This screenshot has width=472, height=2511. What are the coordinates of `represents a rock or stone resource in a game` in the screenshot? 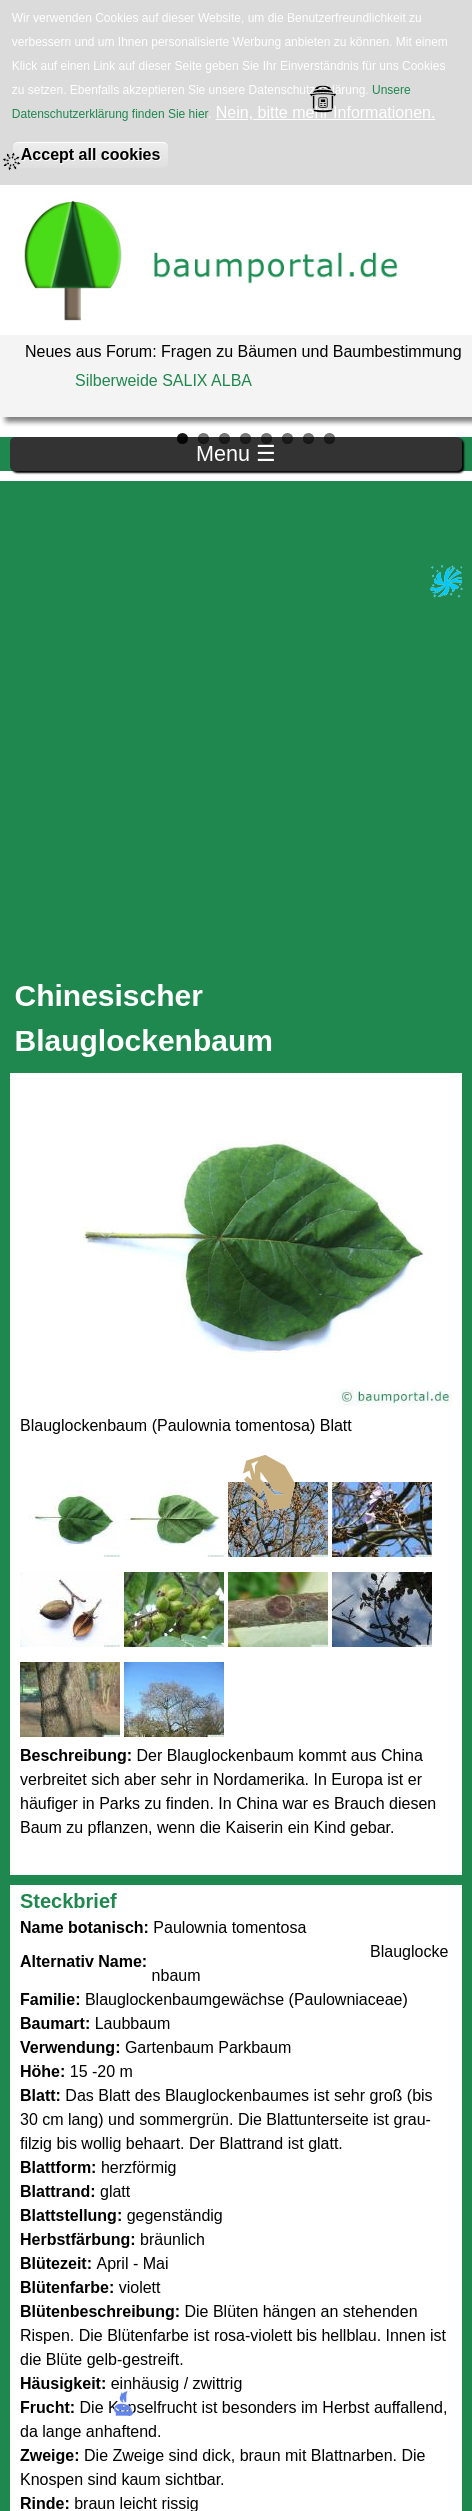 It's located at (268, 1482).